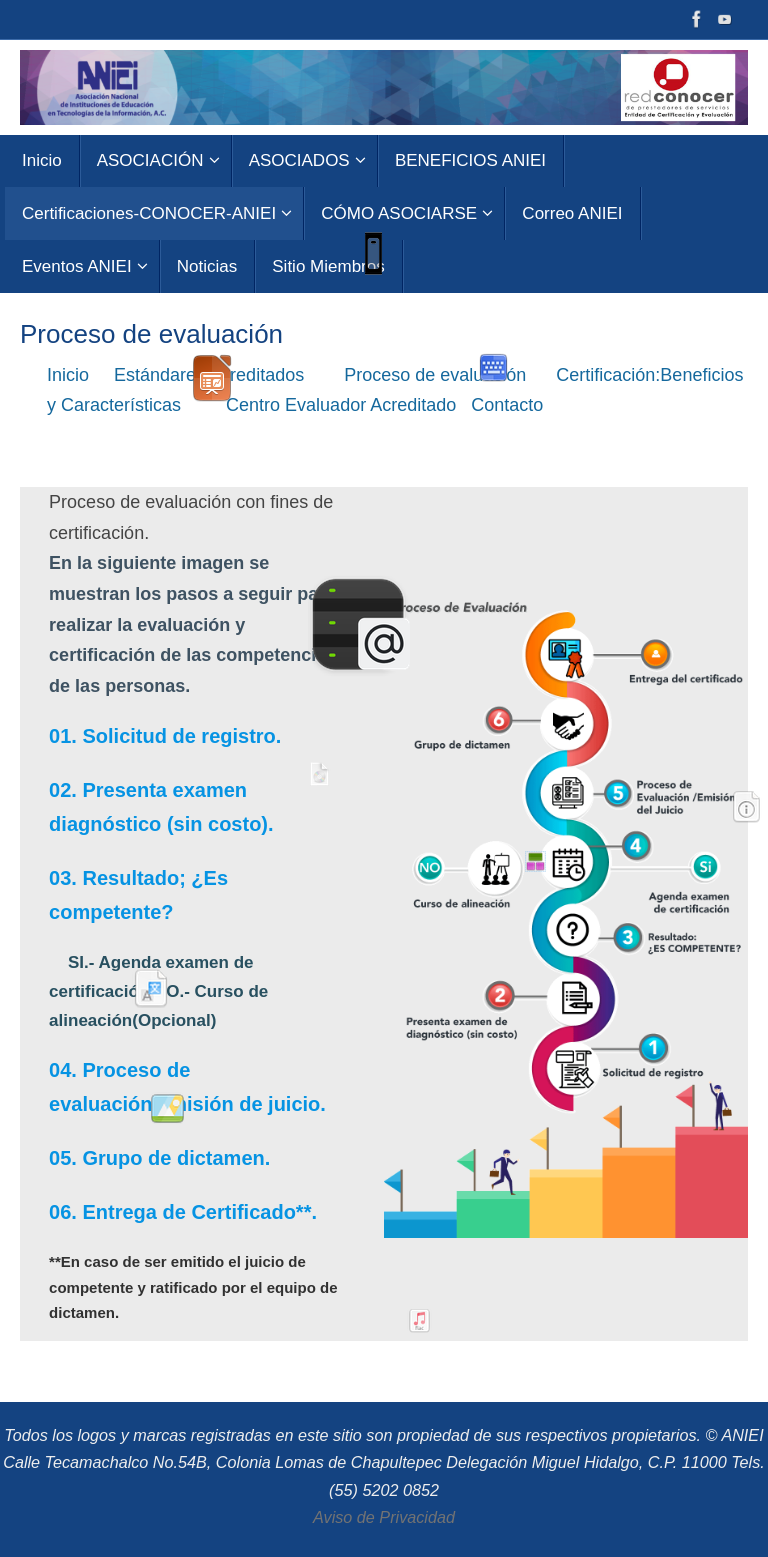  What do you see at coordinates (535, 861) in the screenshot?
I see `select all items in the current view` at bounding box center [535, 861].